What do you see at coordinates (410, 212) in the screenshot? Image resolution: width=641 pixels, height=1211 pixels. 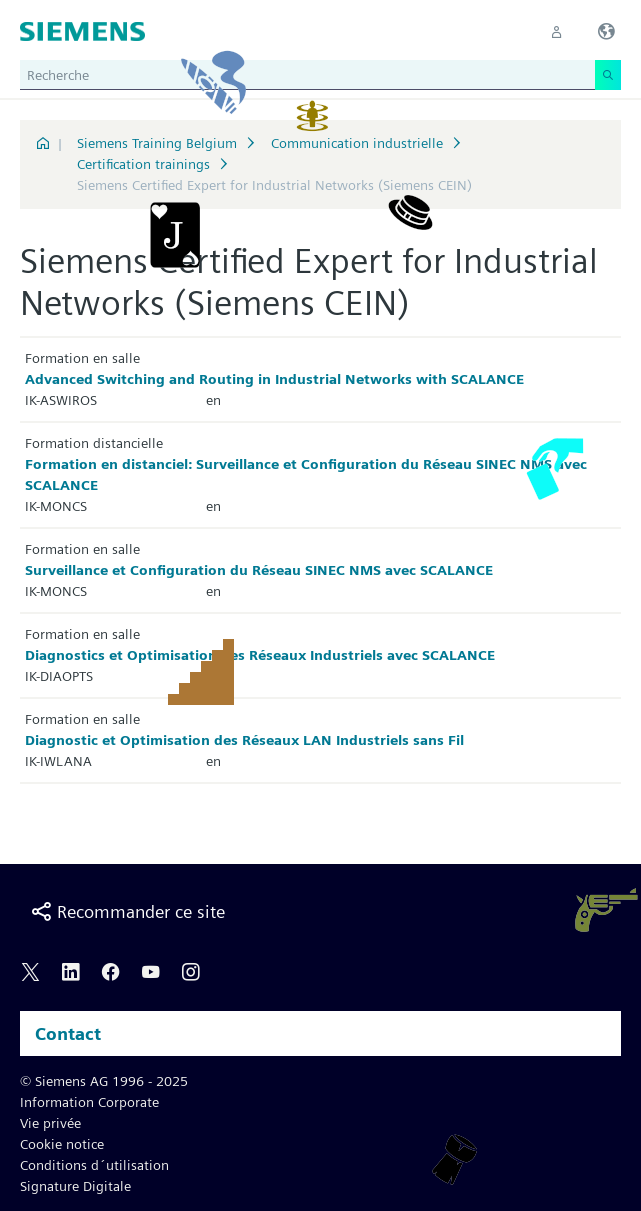 I see `select a hat accessory for your character` at bounding box center [410, 212].